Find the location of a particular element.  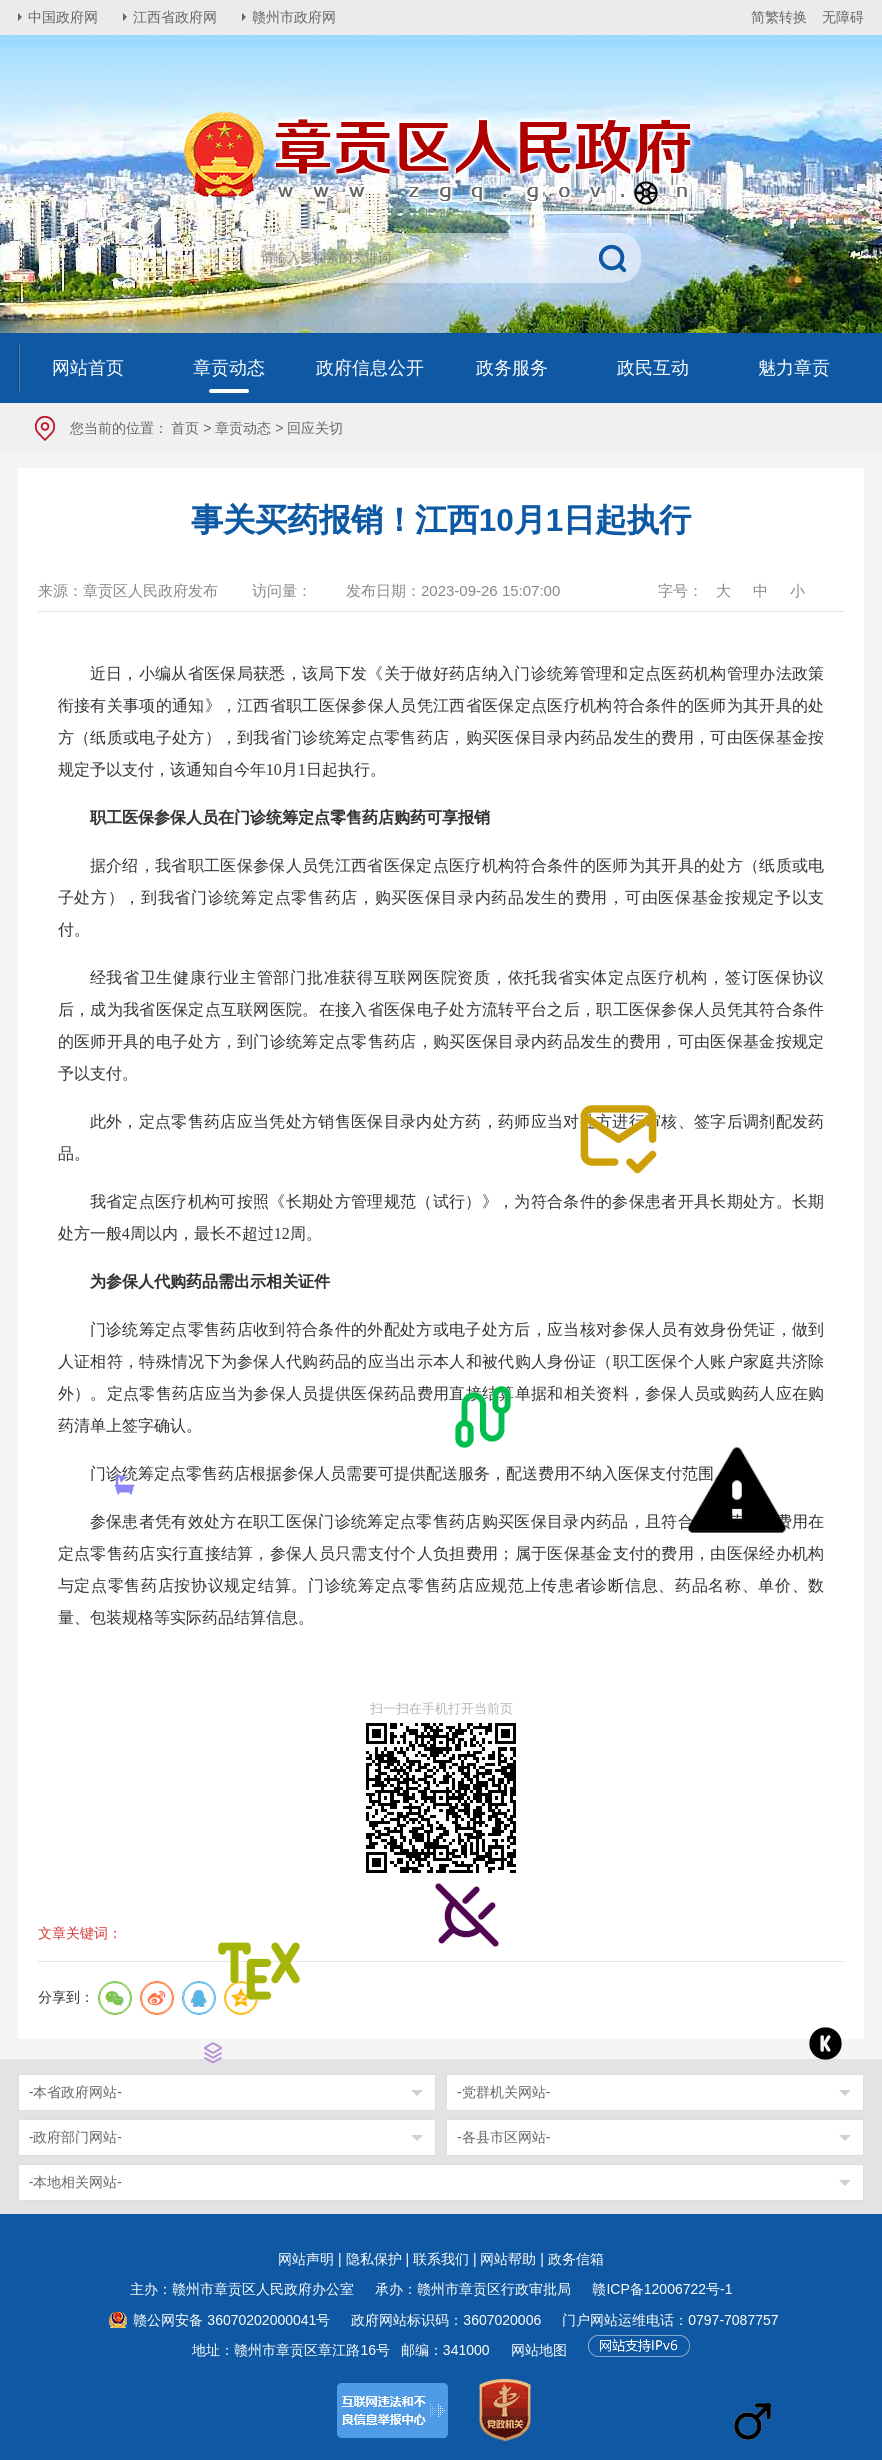

email sent successfully is located at coordinates (618, 1135).